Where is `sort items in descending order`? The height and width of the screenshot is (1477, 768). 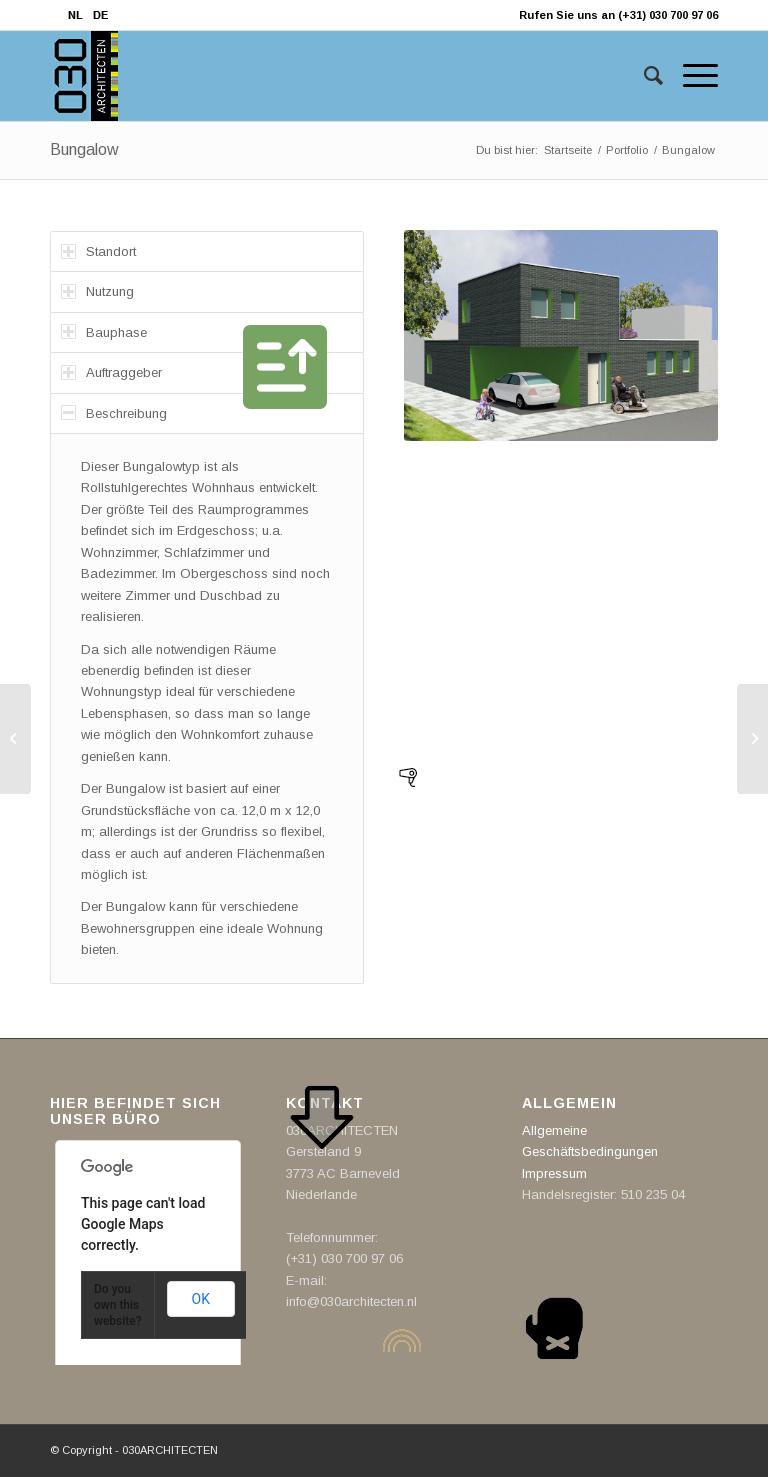
sort items in descending order is located at coordinates (285, 367).